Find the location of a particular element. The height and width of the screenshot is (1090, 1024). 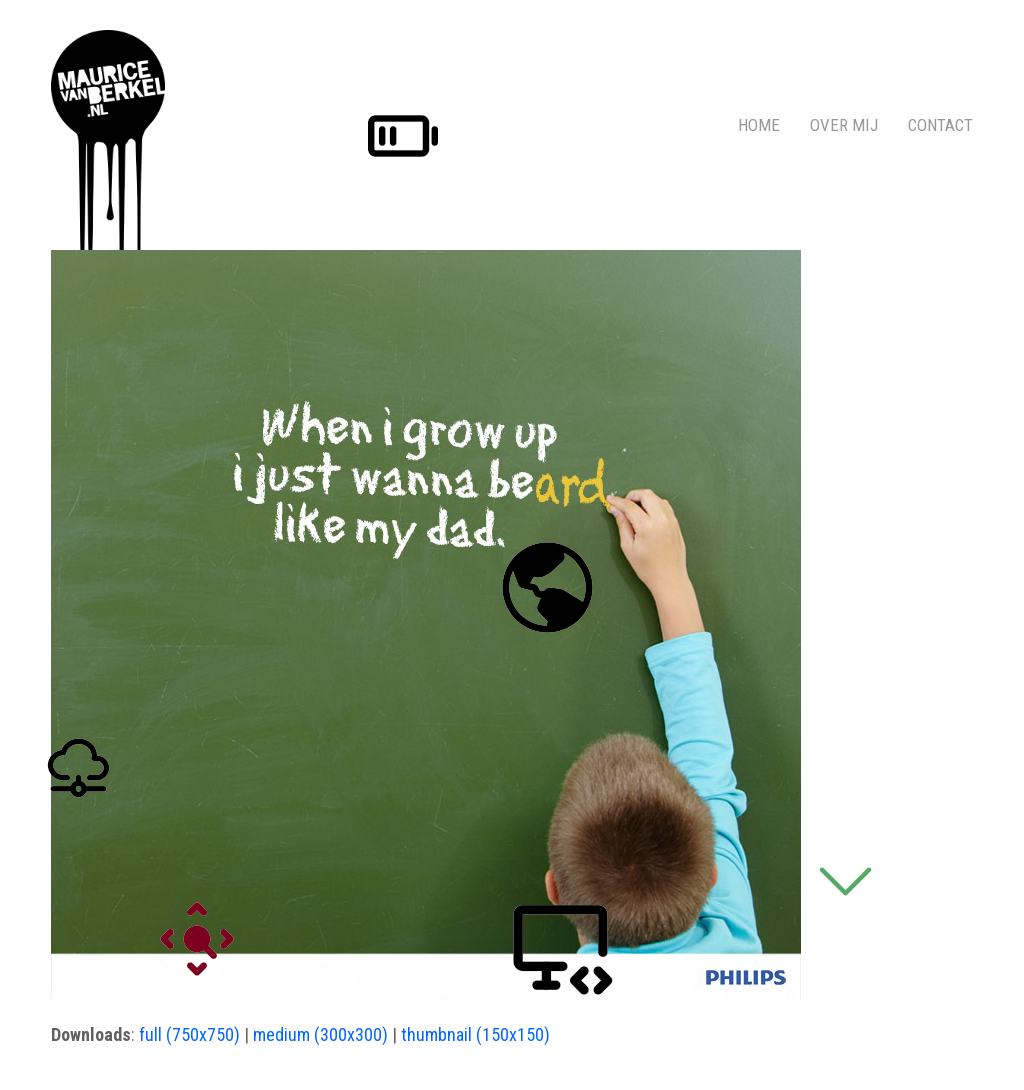

indicates medium battery level is located at coordinates (403, 136).